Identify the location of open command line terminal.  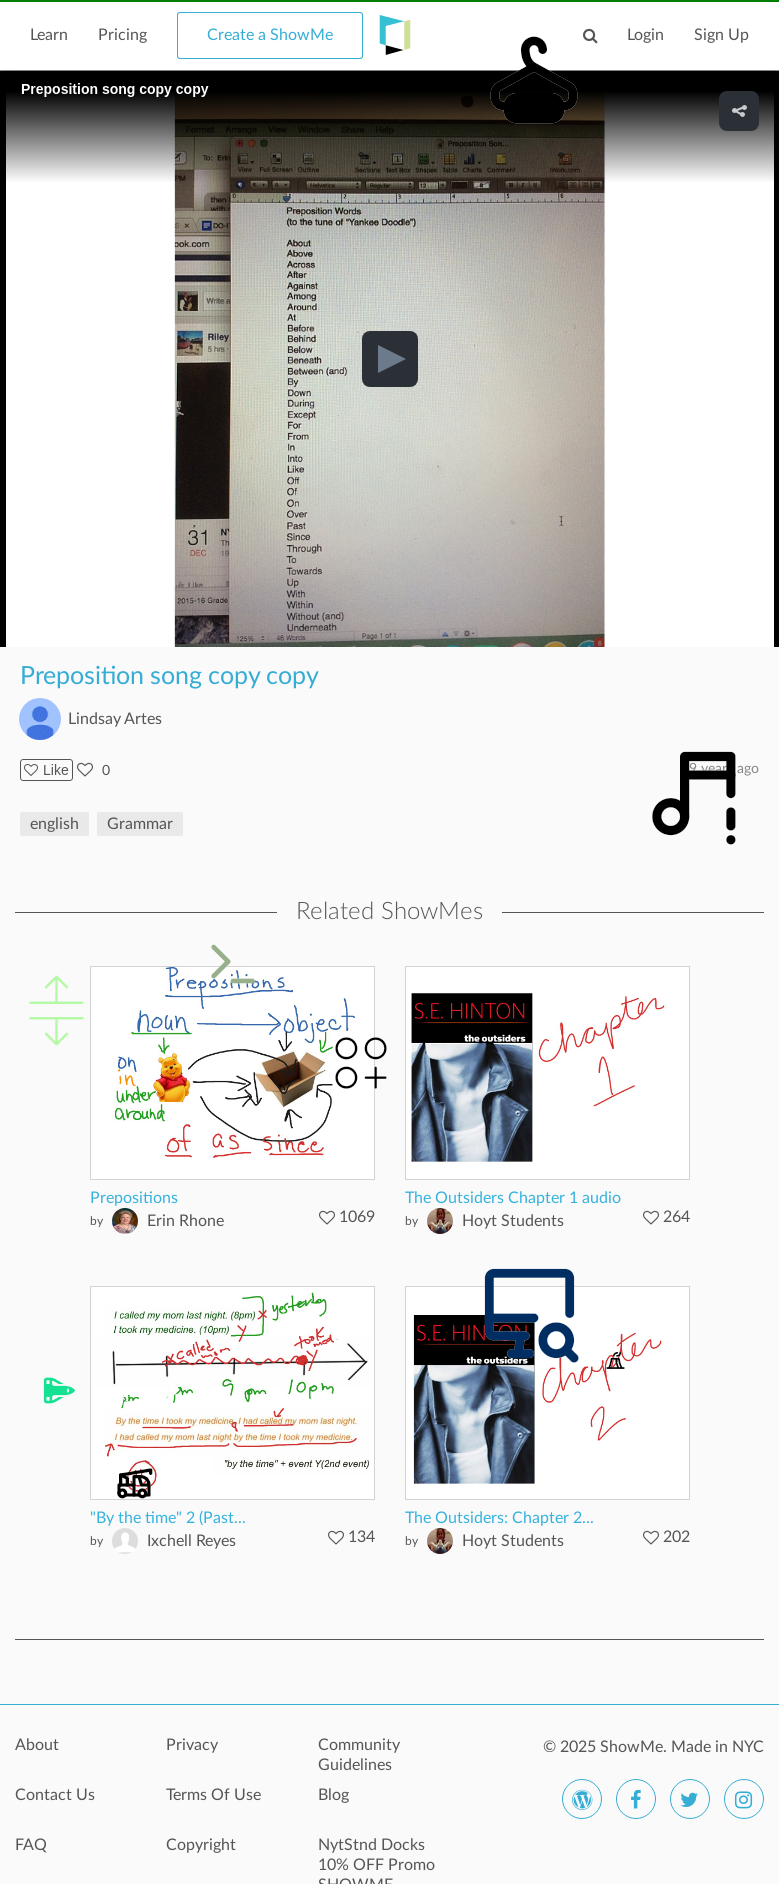
(233, 964).